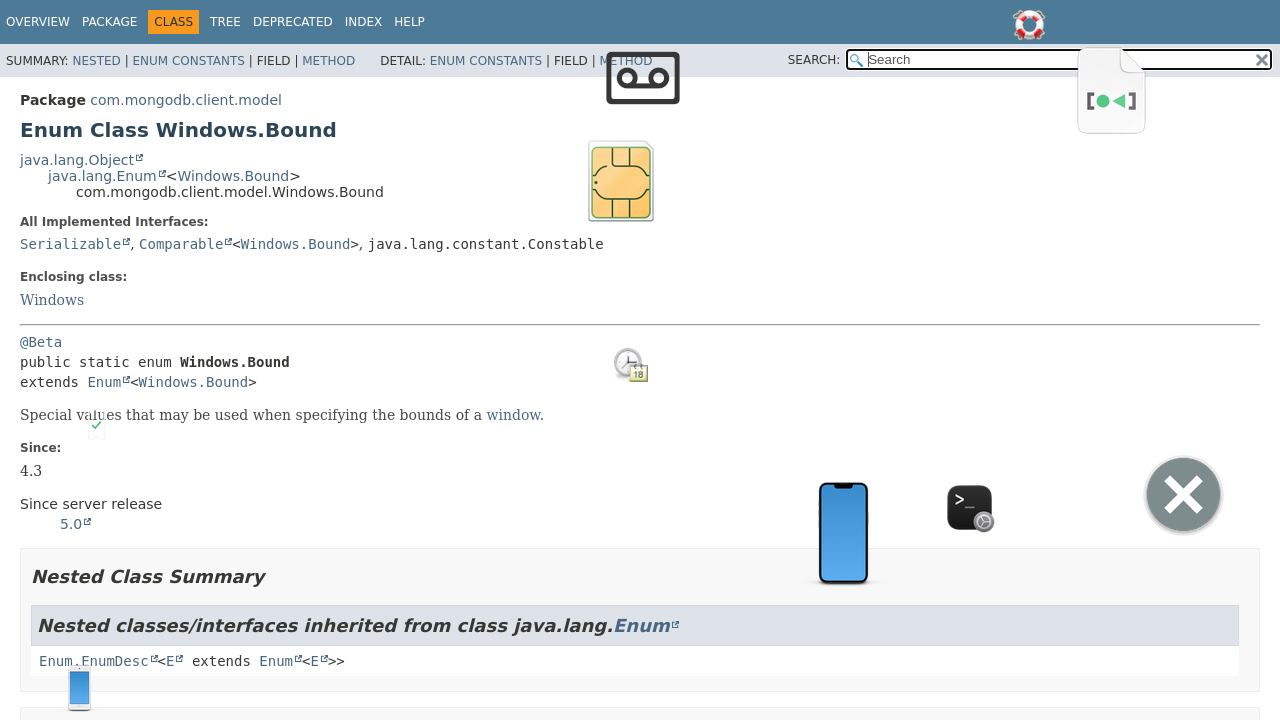  I want to click on iPhone 16e device icon, so click(843, 534).